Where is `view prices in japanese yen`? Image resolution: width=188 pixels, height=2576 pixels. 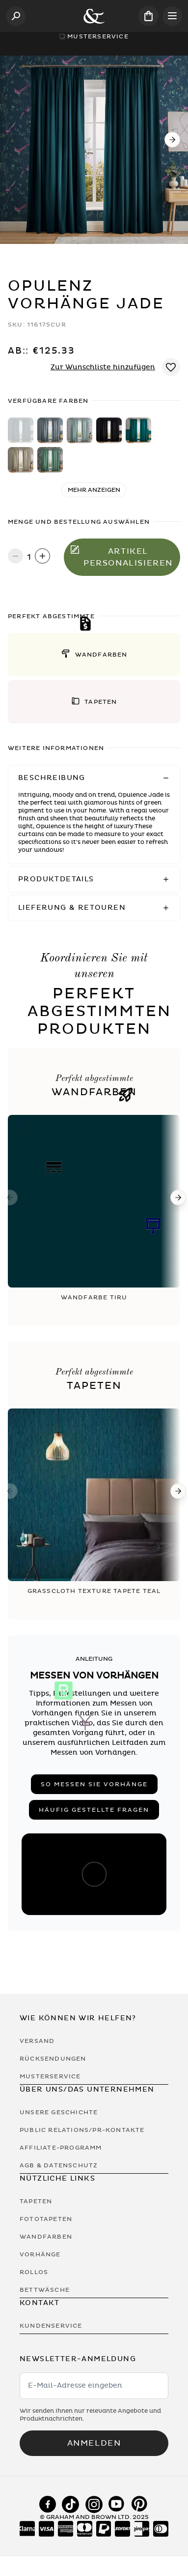 view prices in japanese yen is located at coordinates (85, 1721).